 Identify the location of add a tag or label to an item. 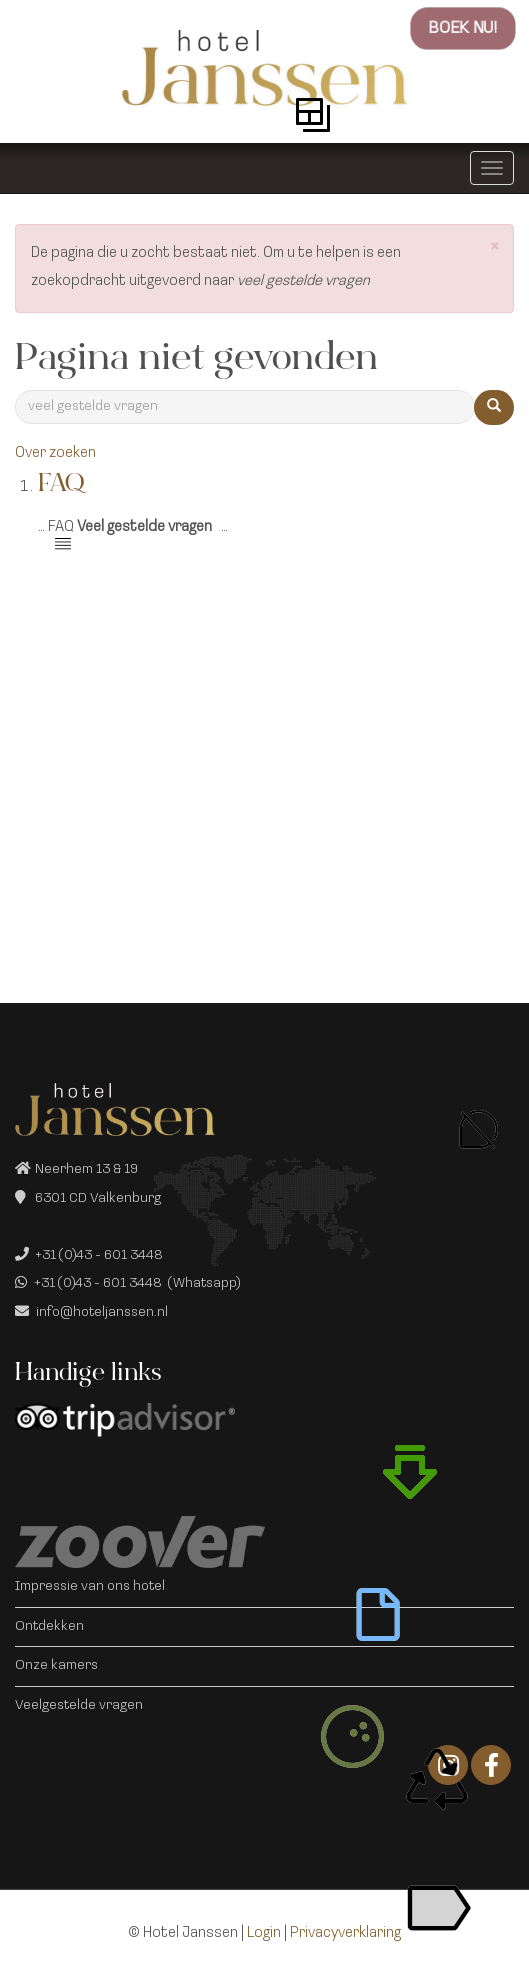
(437, 1908).